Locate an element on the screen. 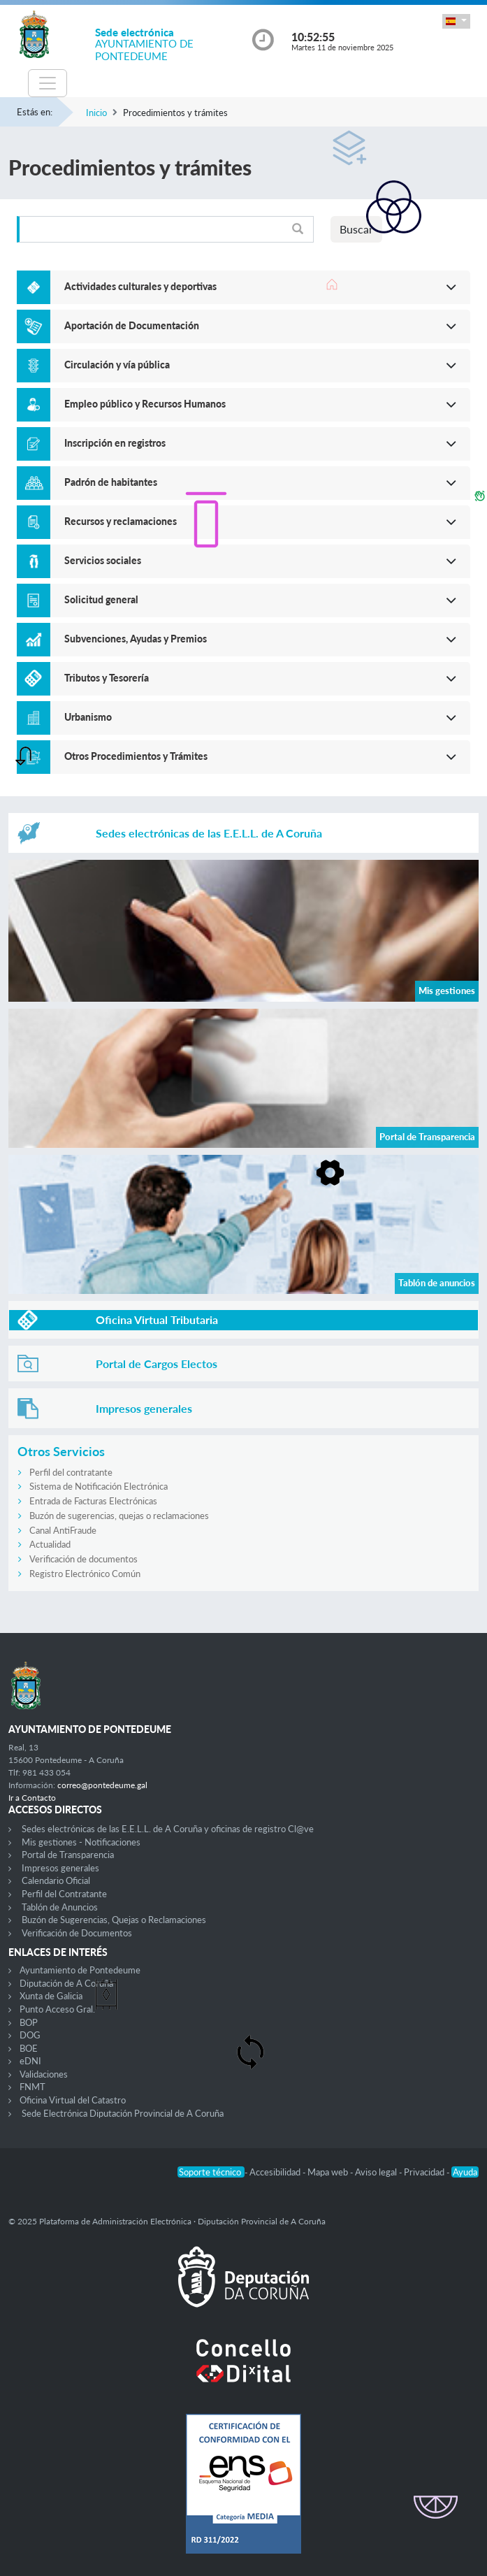 This screenshot has width=487, height=2576. access settings or preferences is located at coordinates (330, 1172).